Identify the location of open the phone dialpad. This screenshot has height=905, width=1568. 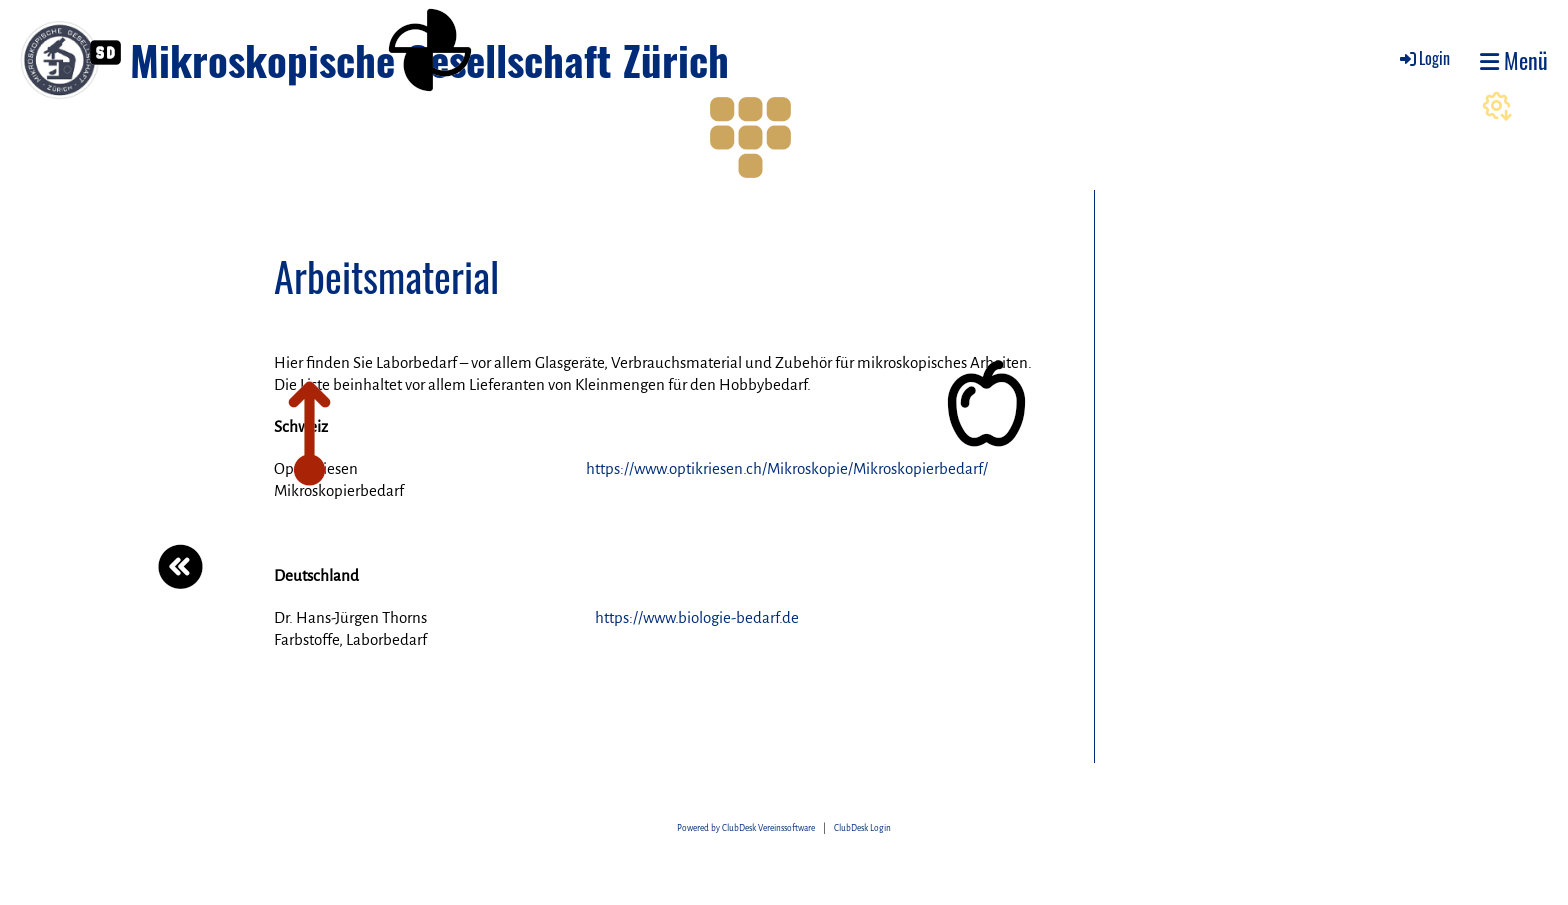
(750, 137).